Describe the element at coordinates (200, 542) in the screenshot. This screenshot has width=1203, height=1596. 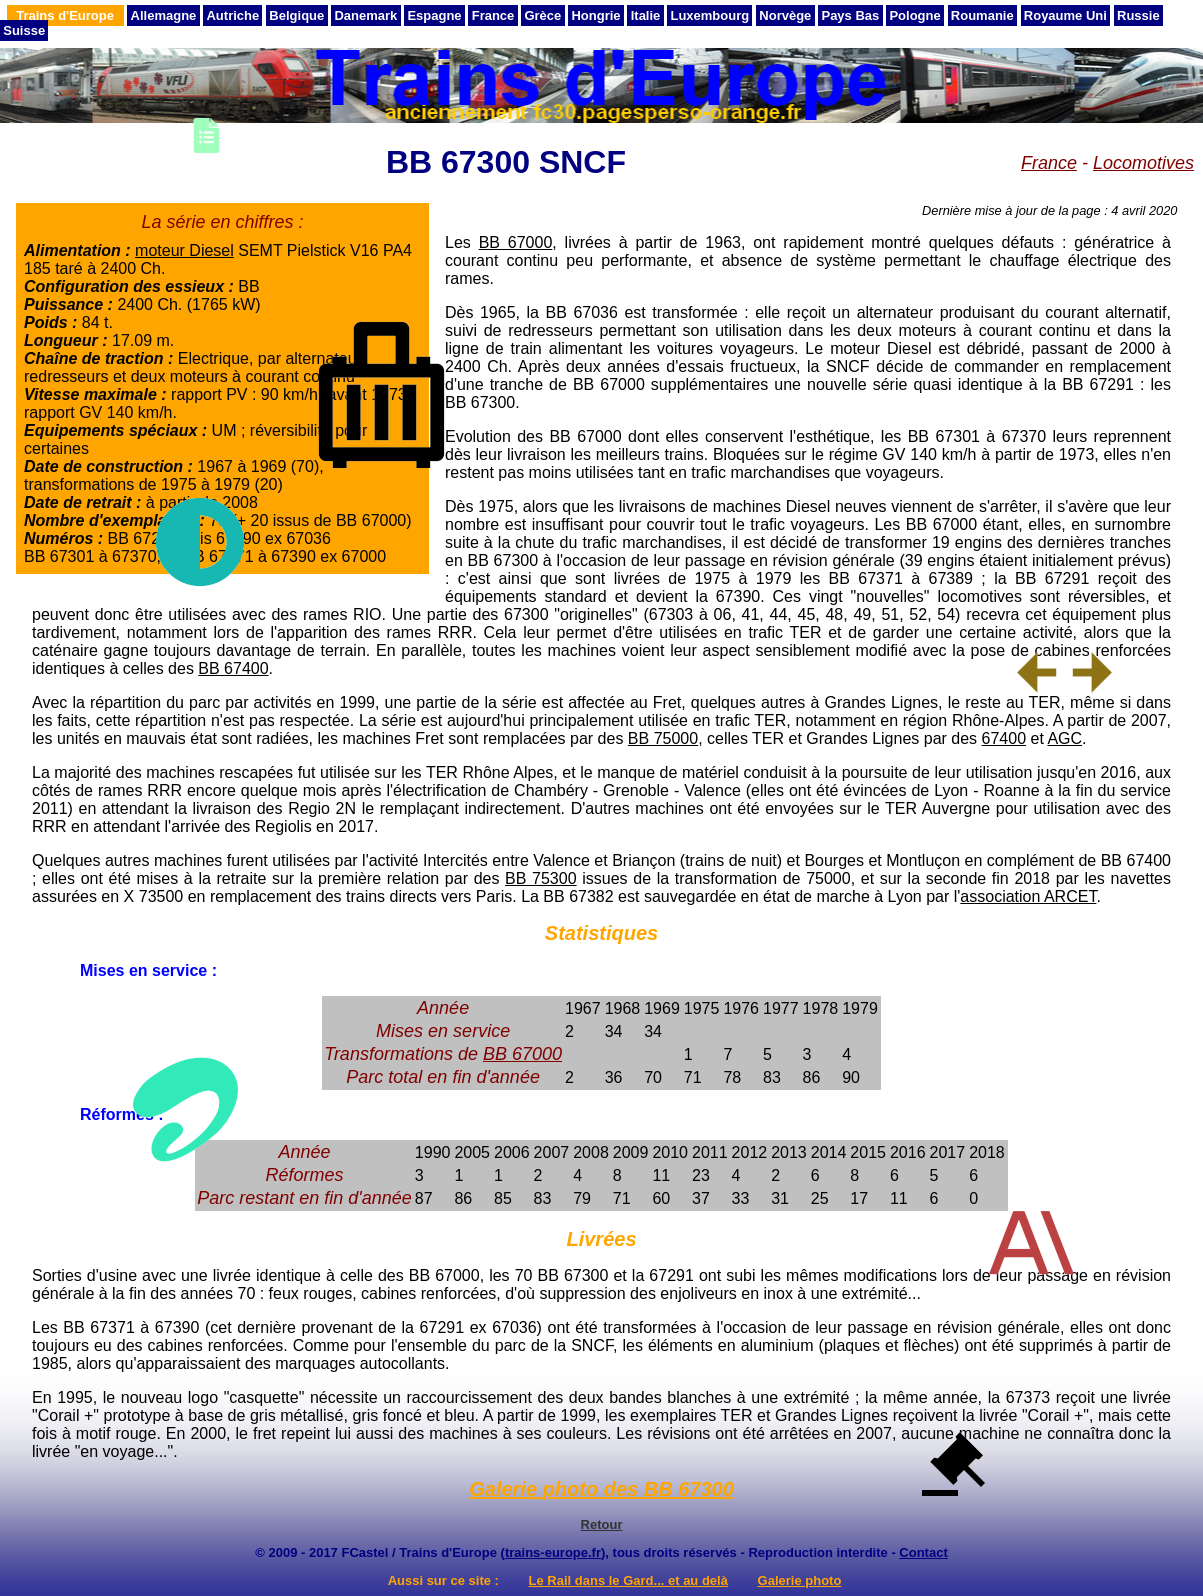
I see `loading indicator showing 50% progress` at that location.